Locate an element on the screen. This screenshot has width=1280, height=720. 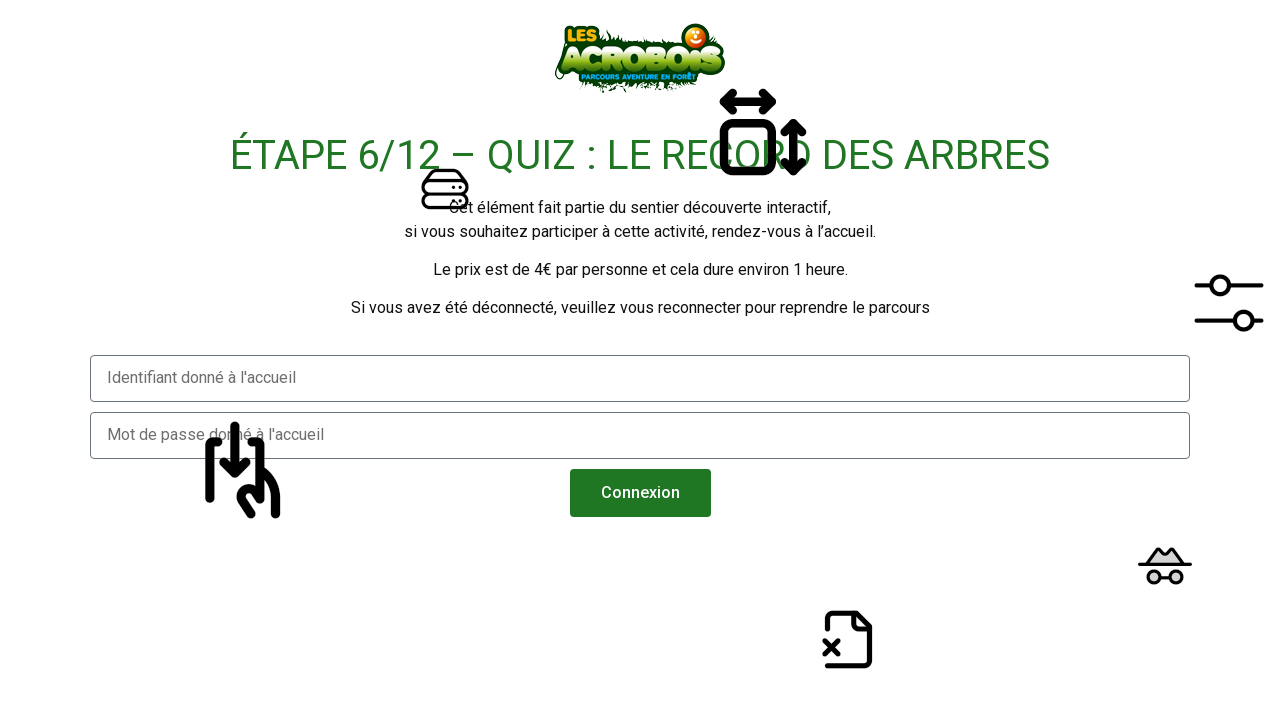
adjust element dimensions is located at coordinates (763, 132).